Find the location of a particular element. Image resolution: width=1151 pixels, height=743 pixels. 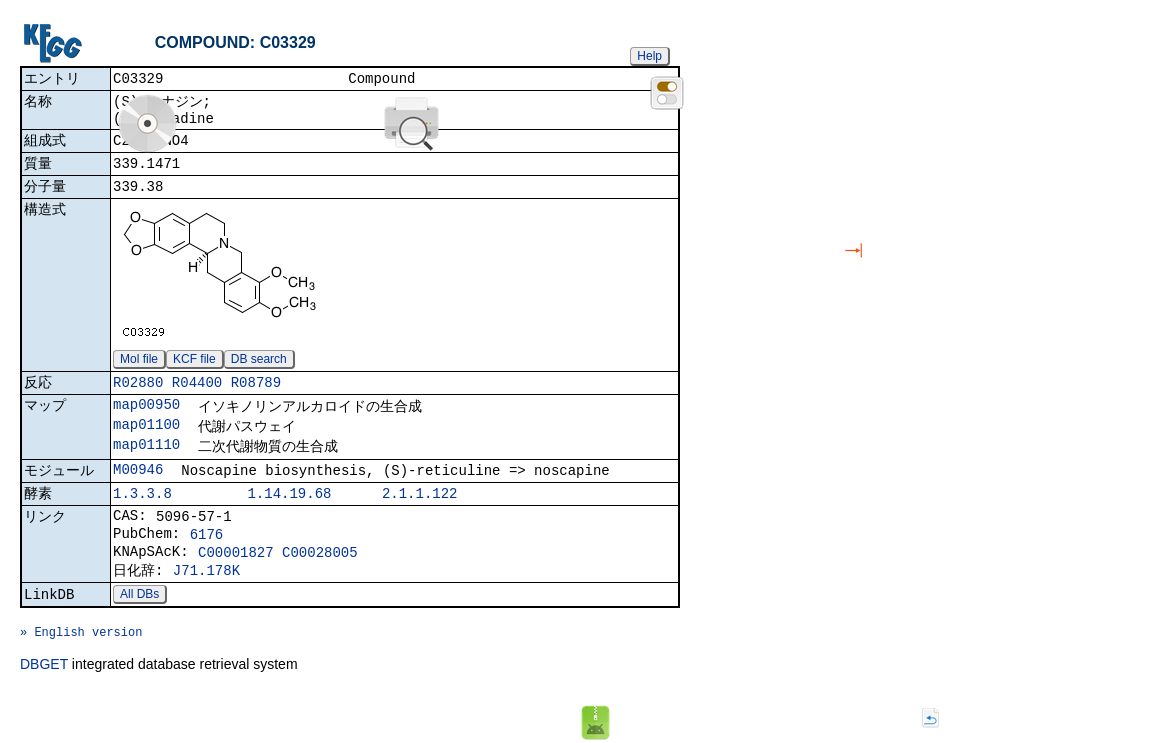

revert document to previous version is located at coordinates (930, 717).